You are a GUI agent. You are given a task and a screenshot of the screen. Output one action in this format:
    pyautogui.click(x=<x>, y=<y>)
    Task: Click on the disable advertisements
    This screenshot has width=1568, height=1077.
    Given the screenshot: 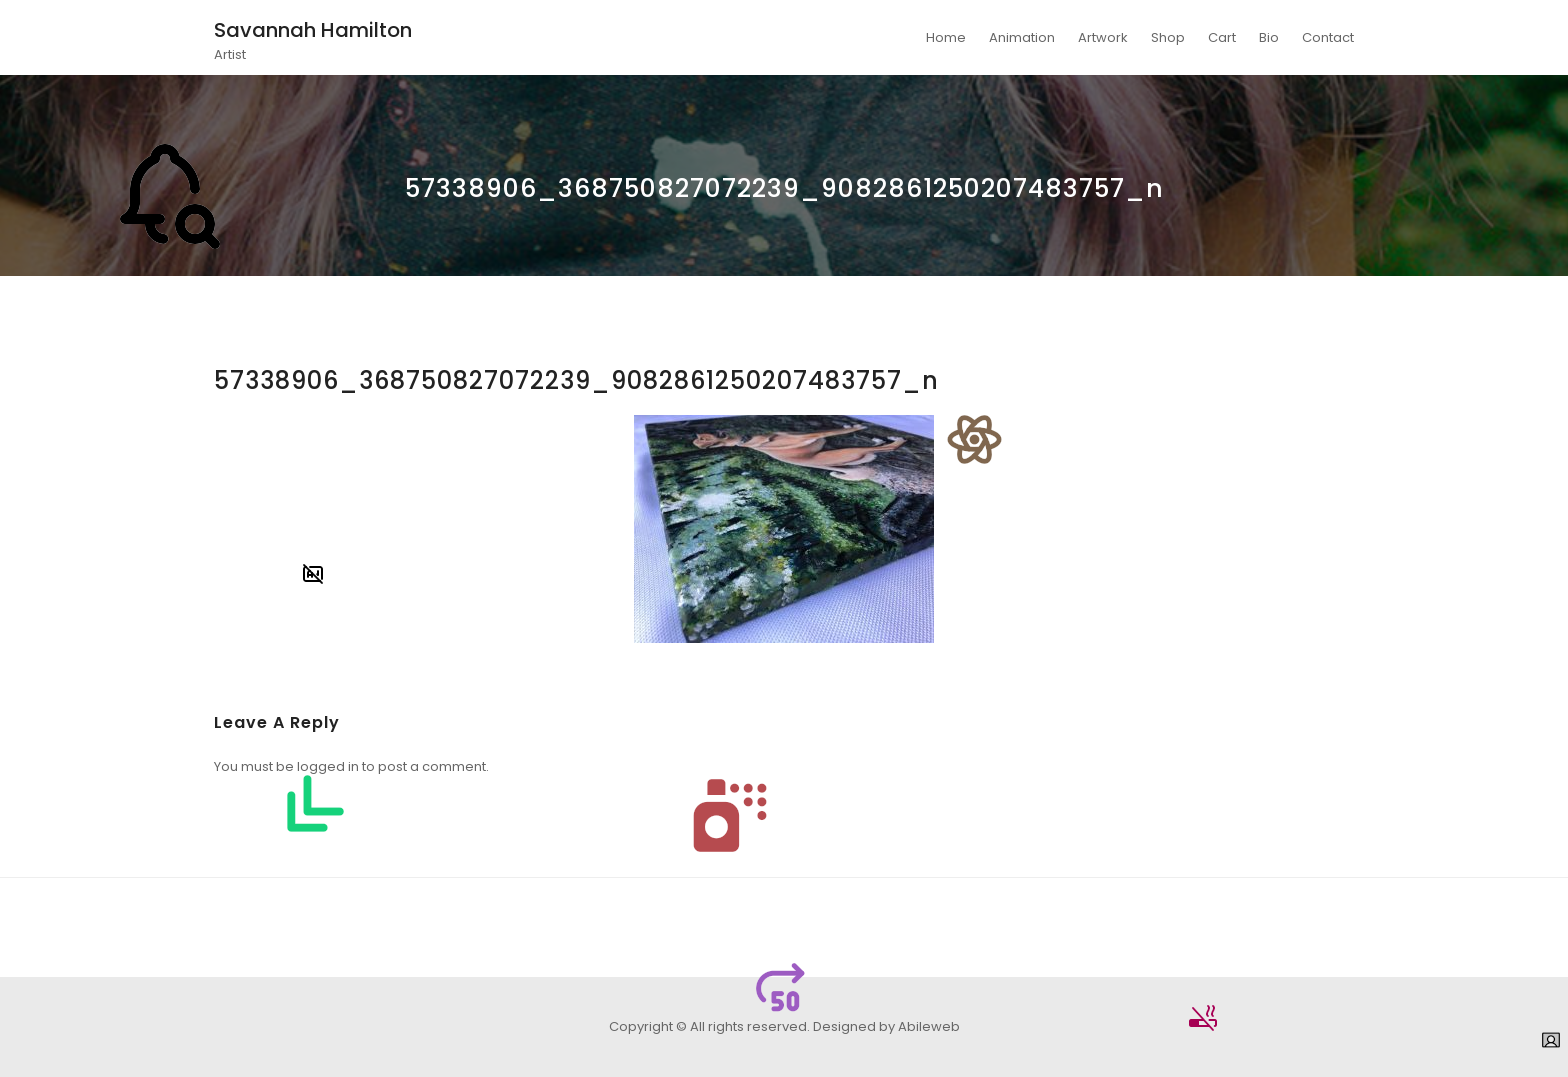 What is the action you would take?
    pyautogui.click(x=313, y=574)
    